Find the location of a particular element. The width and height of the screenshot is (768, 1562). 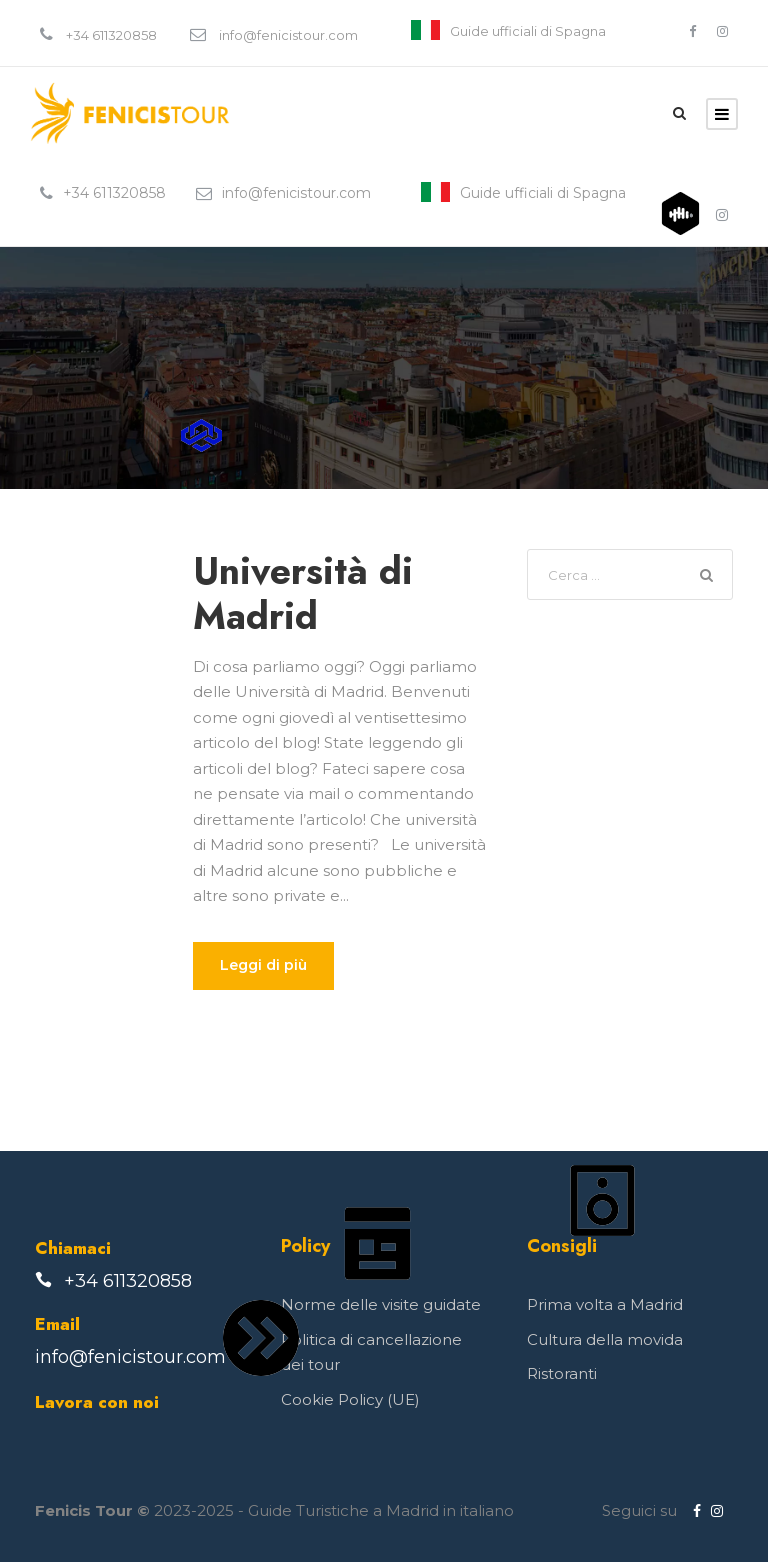

esbuild JavaScript bundler logo is located at coordinates (261, 1338).